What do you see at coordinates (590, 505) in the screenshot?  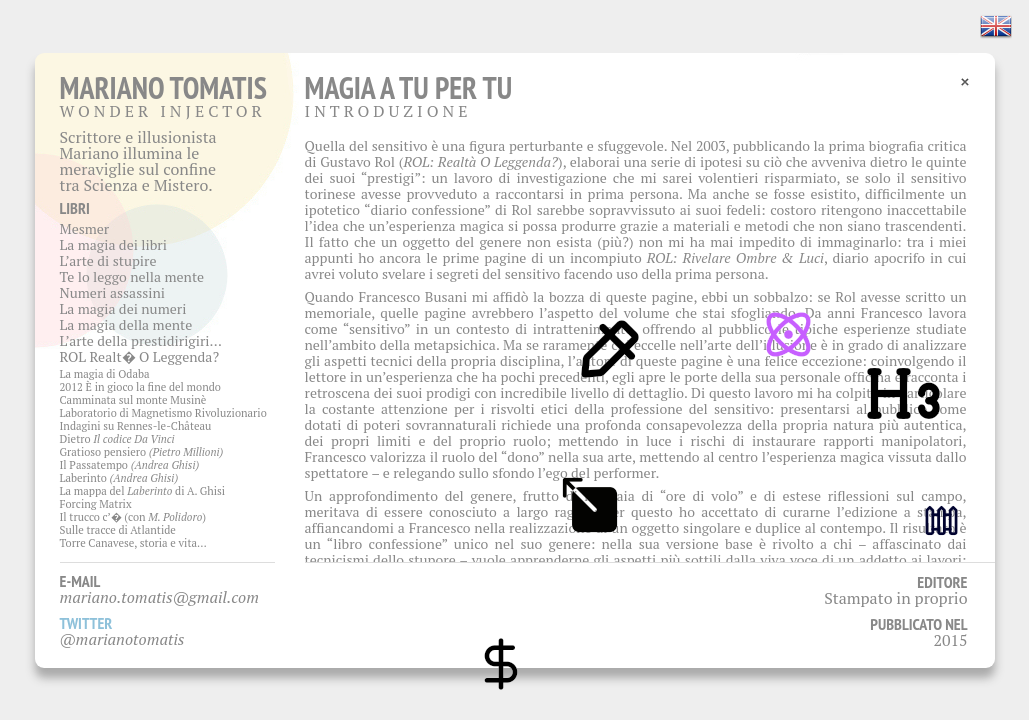 I see `open link in new window` at bounding box center [590, 505].